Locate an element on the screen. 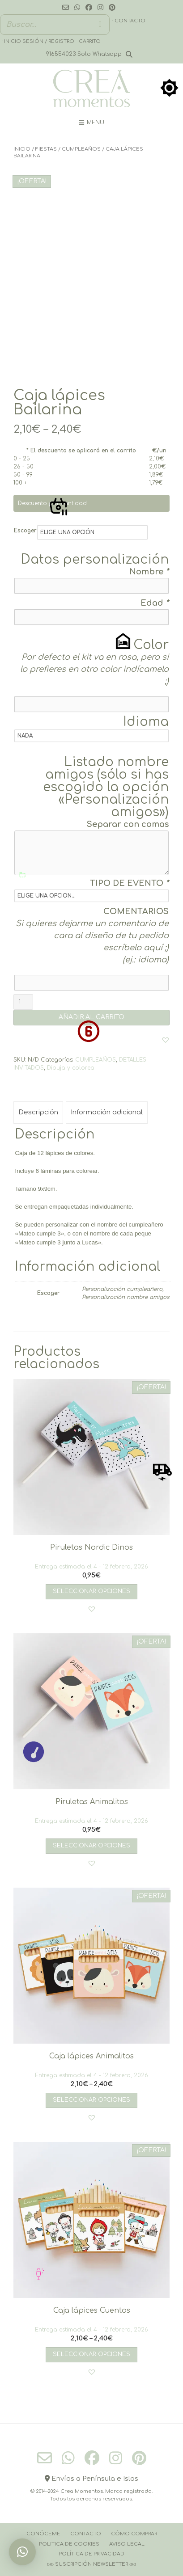 This screenshot has height=2576, width=183. find nearby overnight shelters or accommodations is located at coordinates (123, 641).